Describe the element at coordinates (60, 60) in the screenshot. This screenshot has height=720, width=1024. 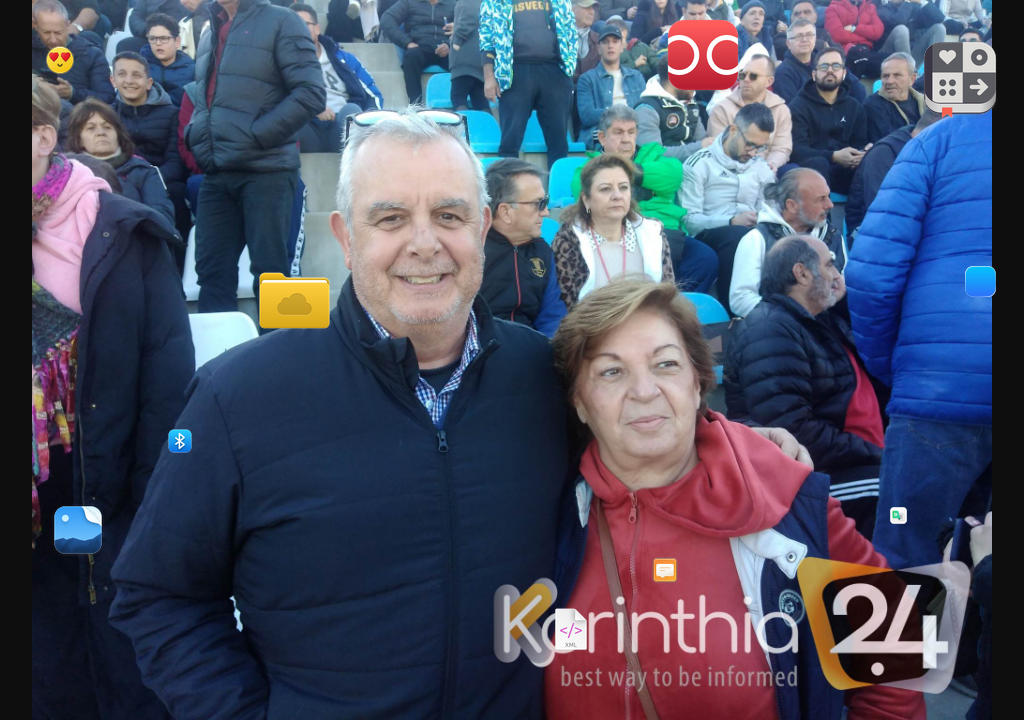
I see `open the Socialize messaging app` at that location.